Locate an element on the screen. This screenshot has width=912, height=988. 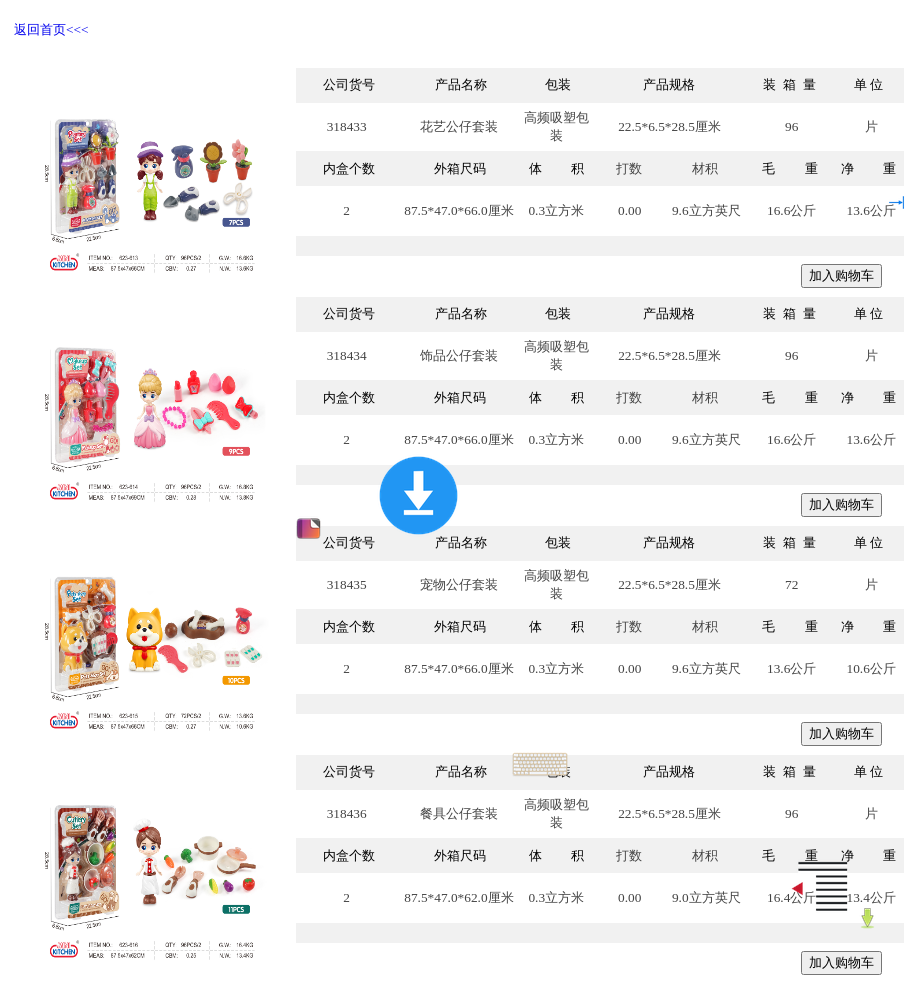
decrease text indentation is located at coordinates (820, 887).